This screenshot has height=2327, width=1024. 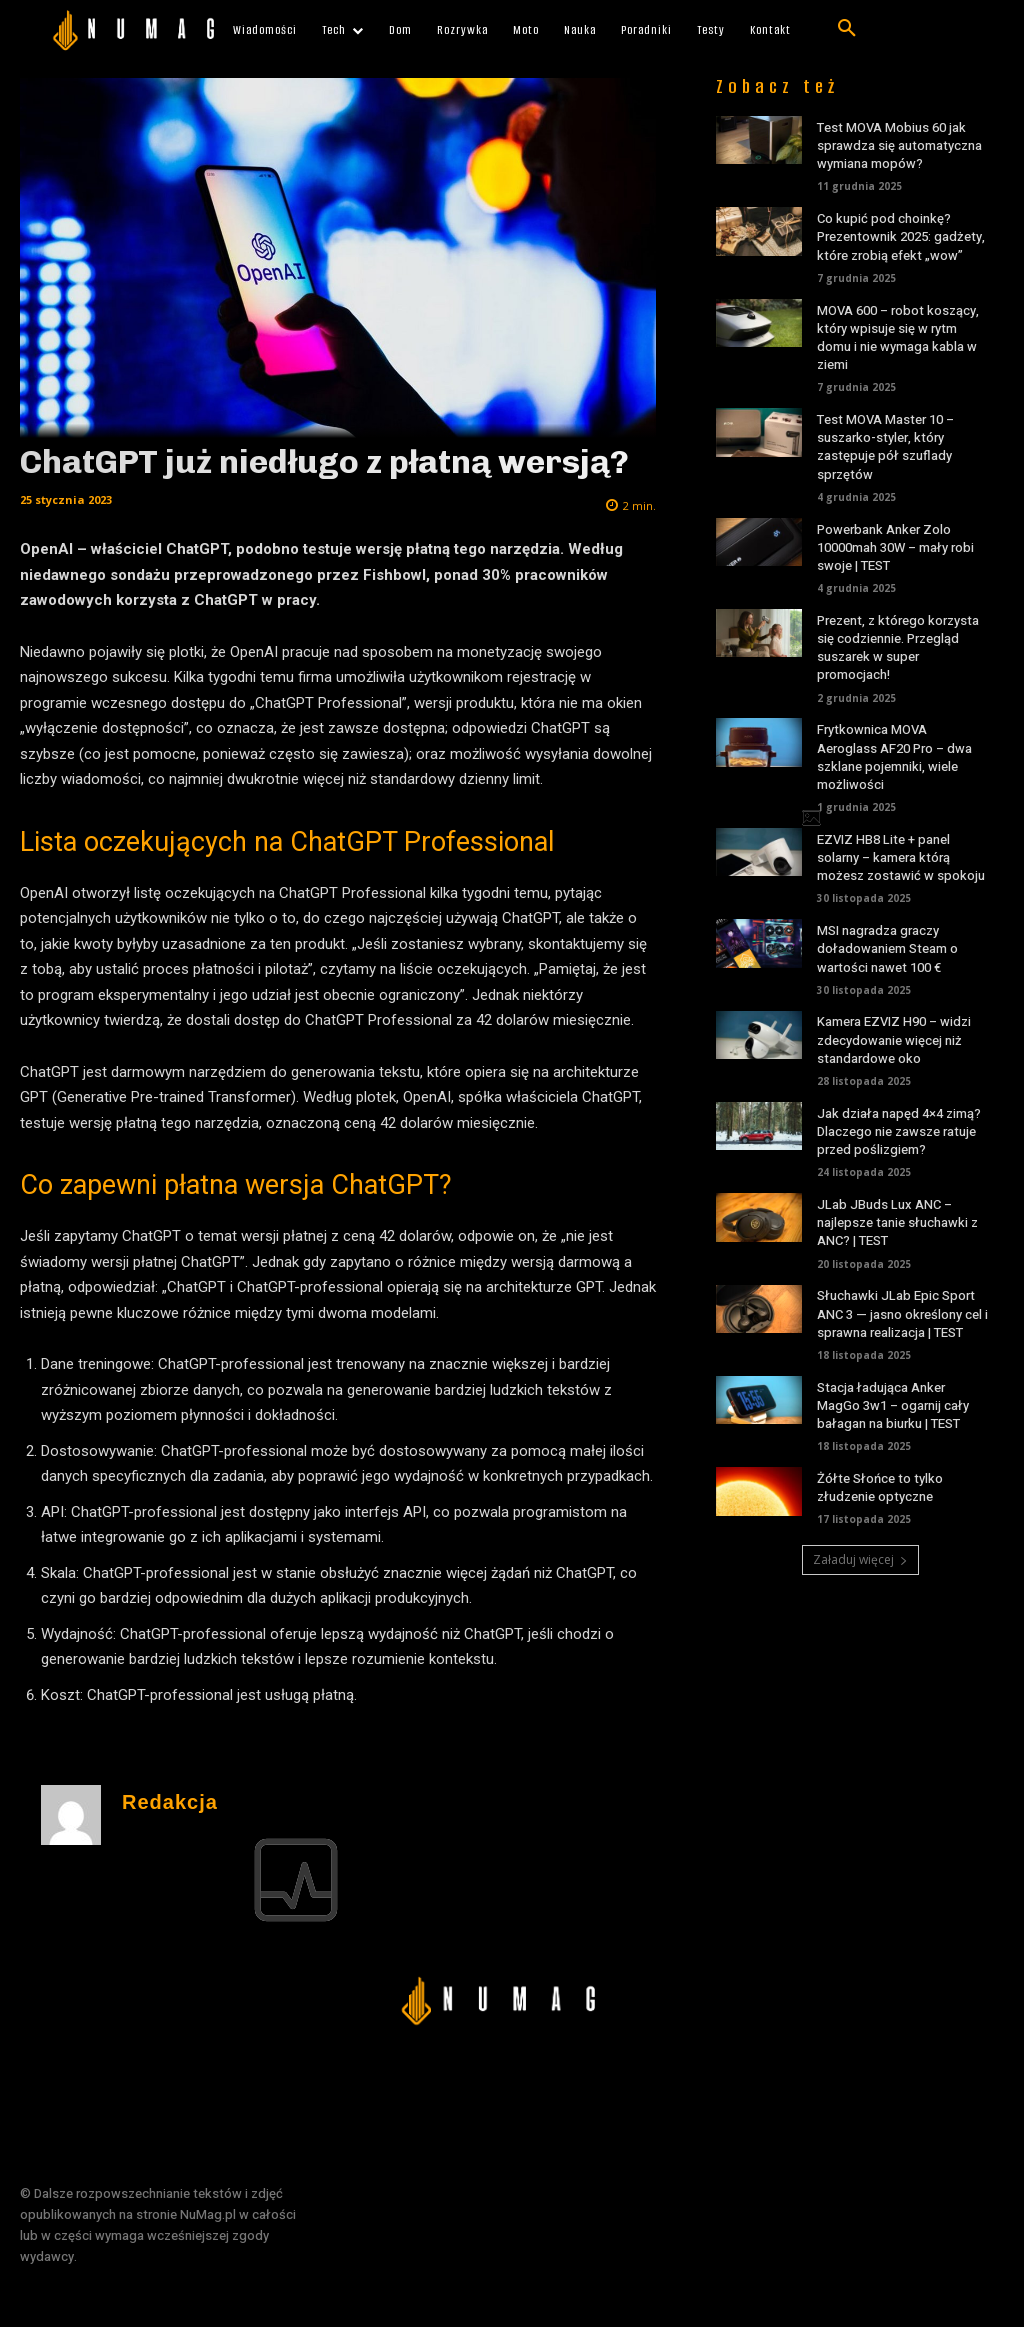 What do you see at coordinates (811, 818) in the screenshot?
I see `preview image or photo settings` at bounding box center [811, 818].